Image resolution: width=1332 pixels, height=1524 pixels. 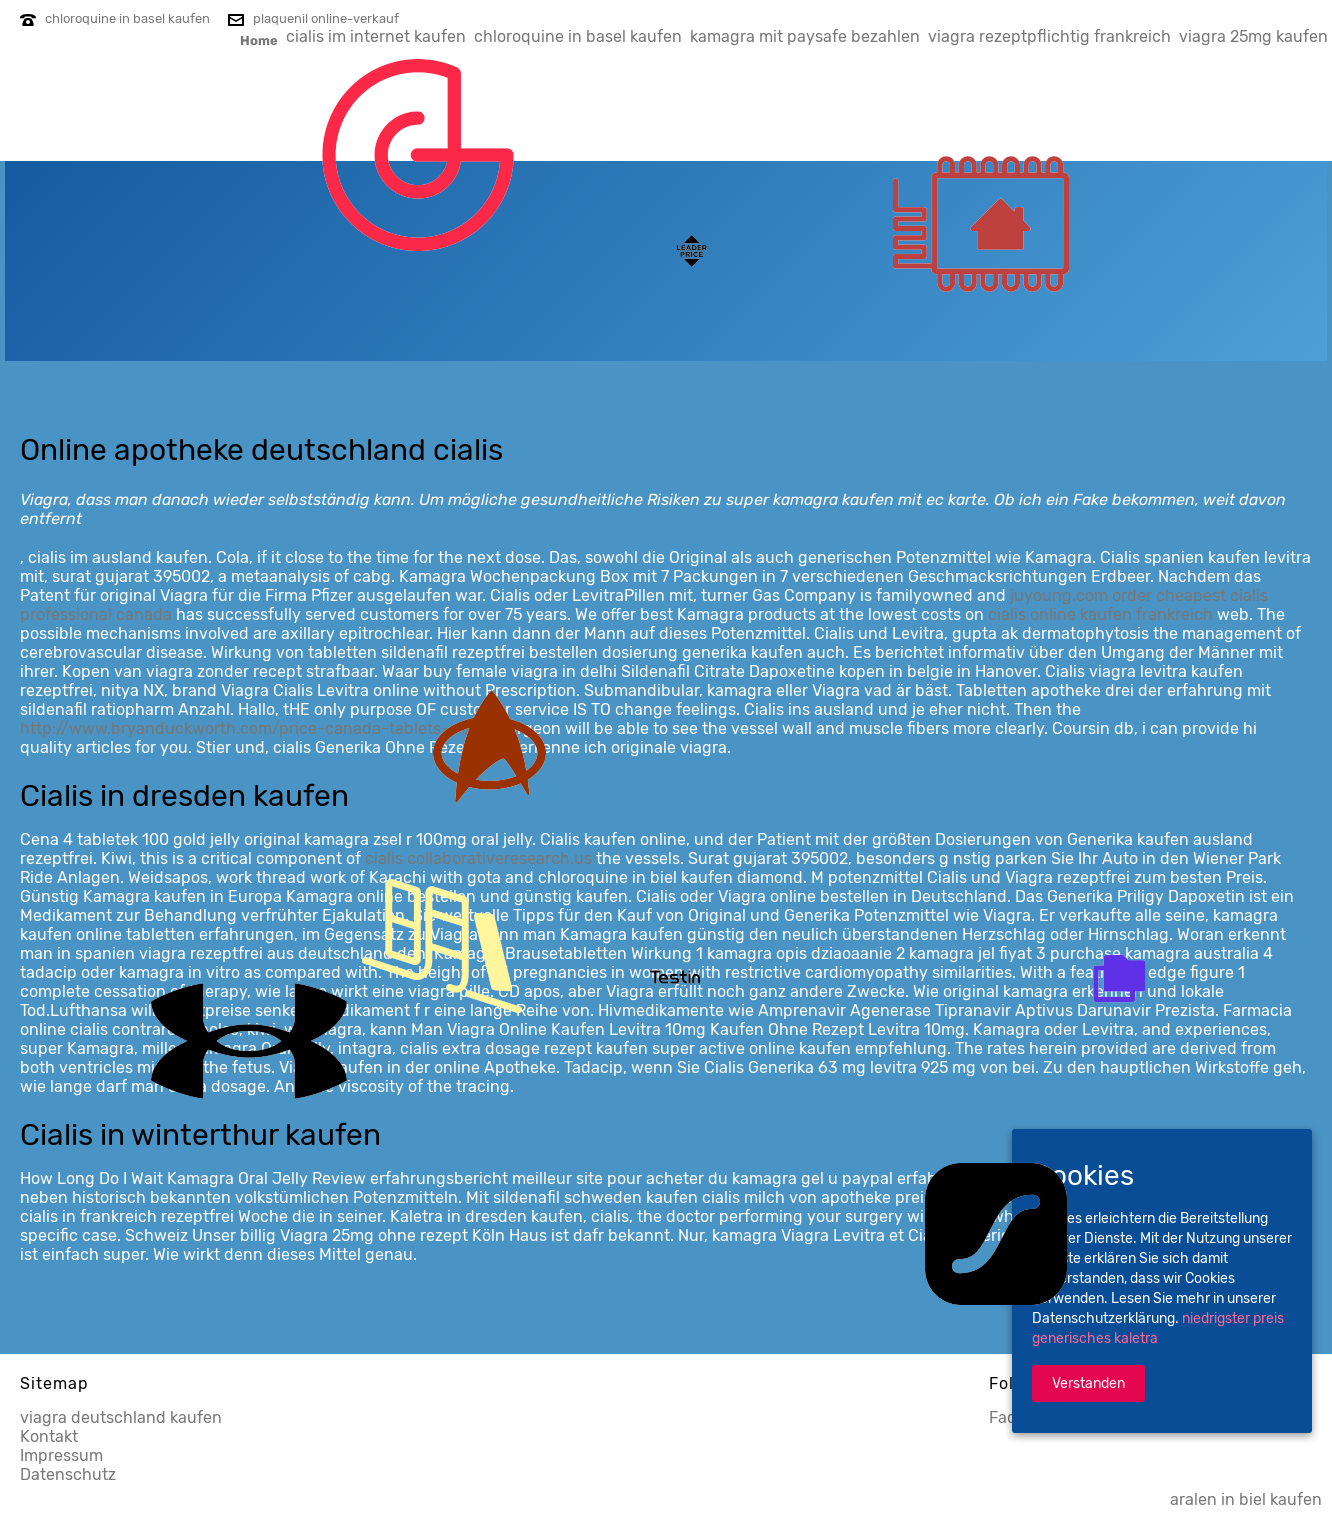 What do you see at coordinates (1119, 978) in the screenshot?
I see `access your folders` at bounding box center [1119, 978].